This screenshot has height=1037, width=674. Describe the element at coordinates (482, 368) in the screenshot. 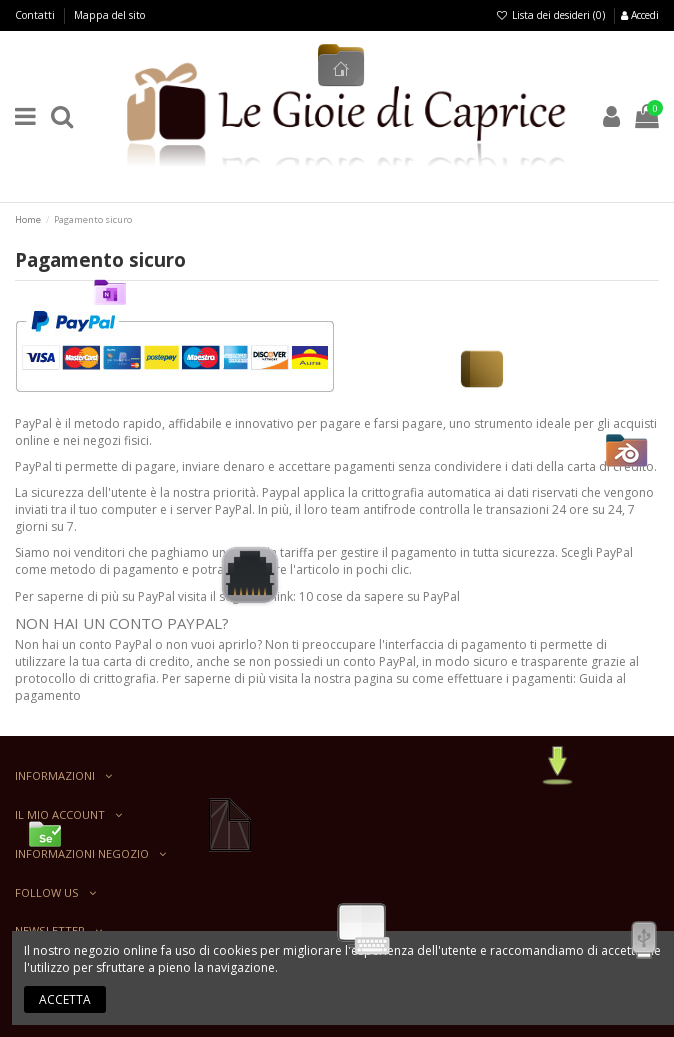

I see `access your desktop folder` at that location.